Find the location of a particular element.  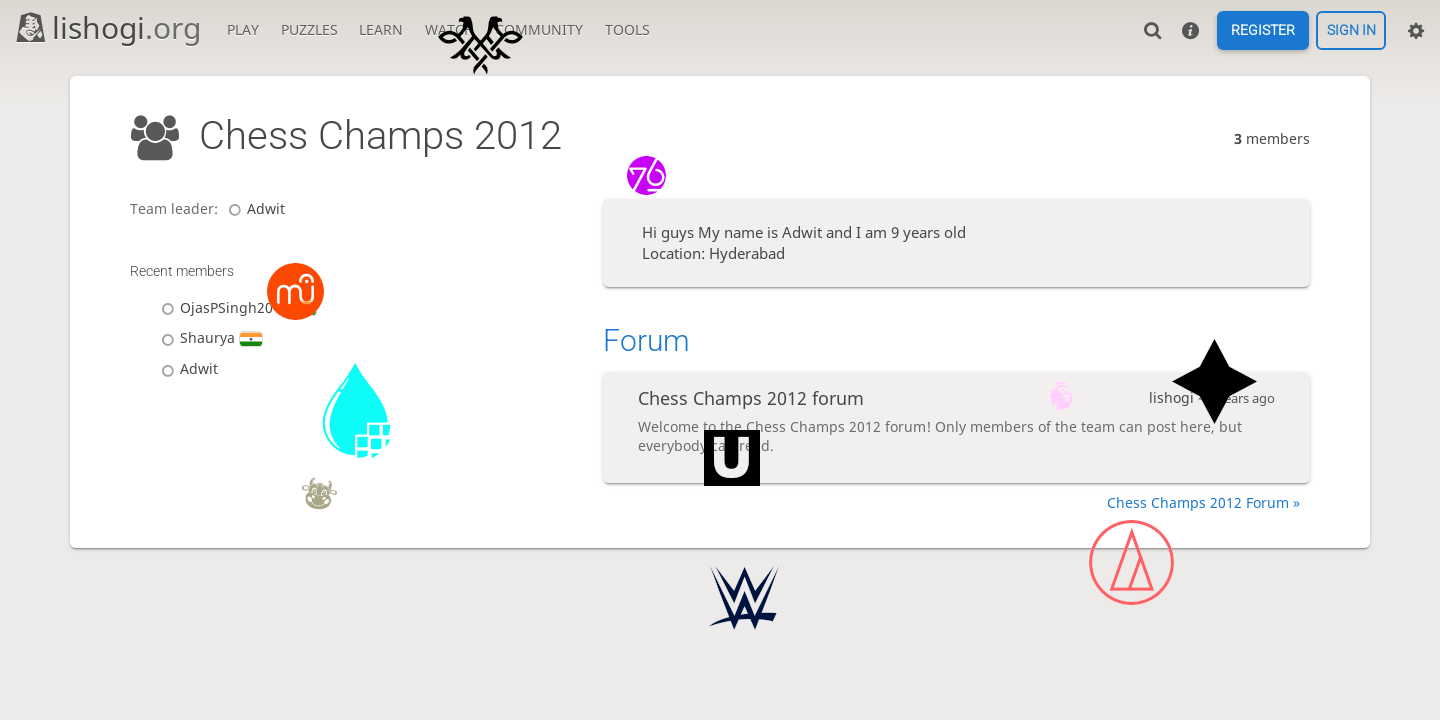

open MuseScore music notation app is located at coordinates (295, 291).